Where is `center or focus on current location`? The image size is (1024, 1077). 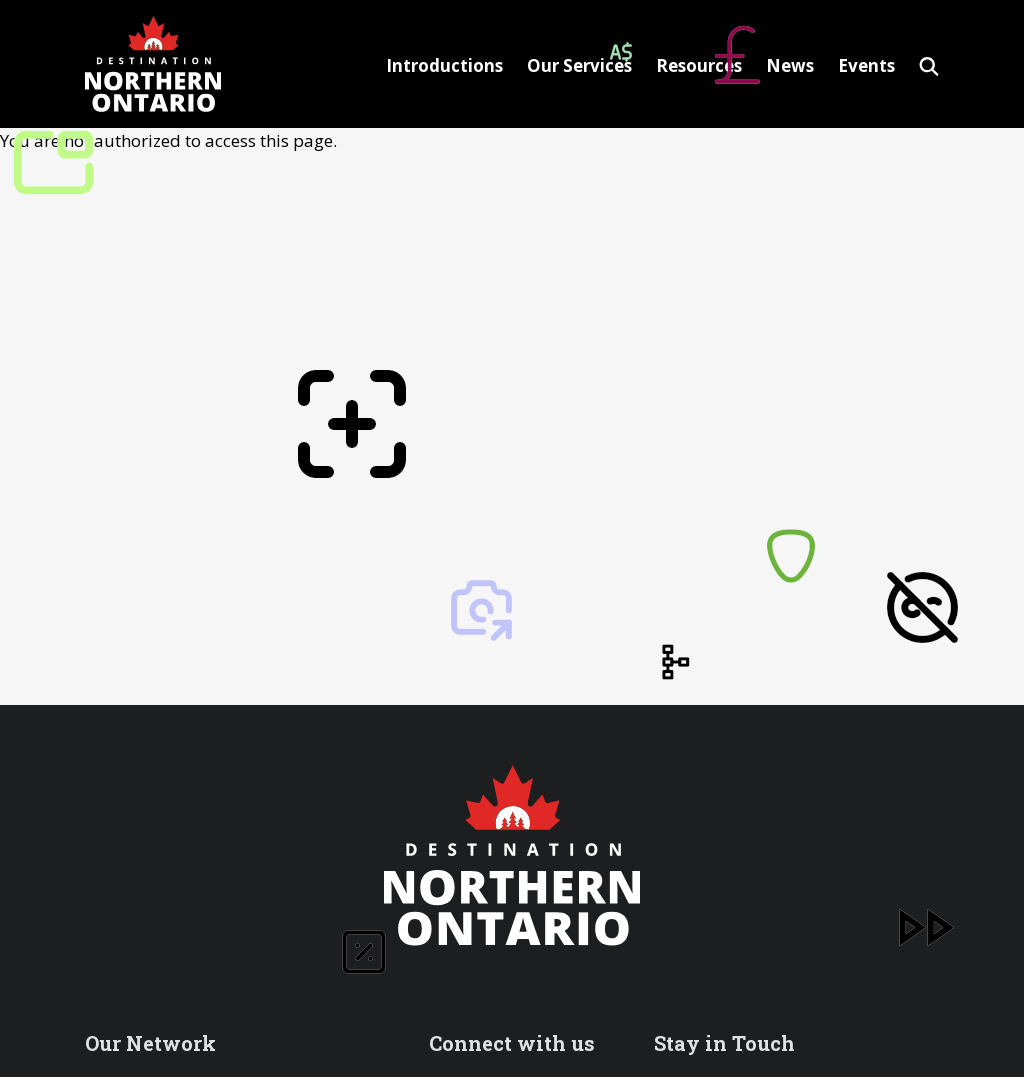 center or focus on current location is located at coordinates (352, 424).